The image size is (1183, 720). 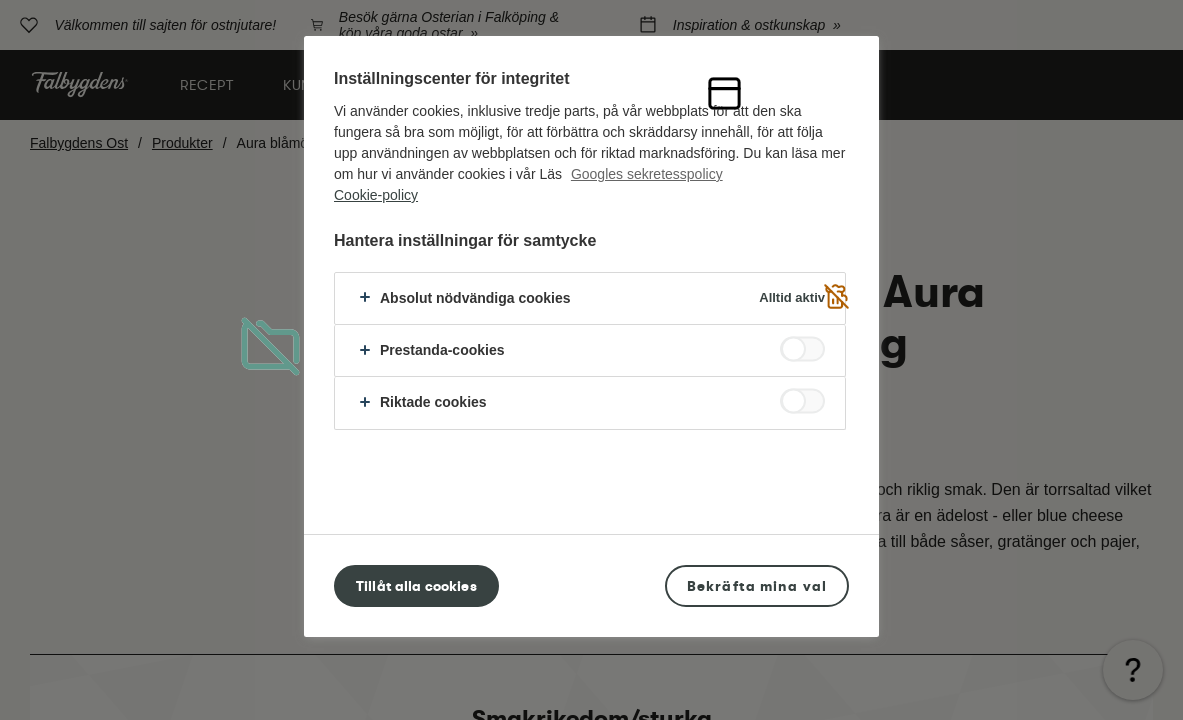 What do you see at coordinates (270, 346) in the screenshot?
I see `folder access is disabled or unavailable` at bounding box center [270, 346].